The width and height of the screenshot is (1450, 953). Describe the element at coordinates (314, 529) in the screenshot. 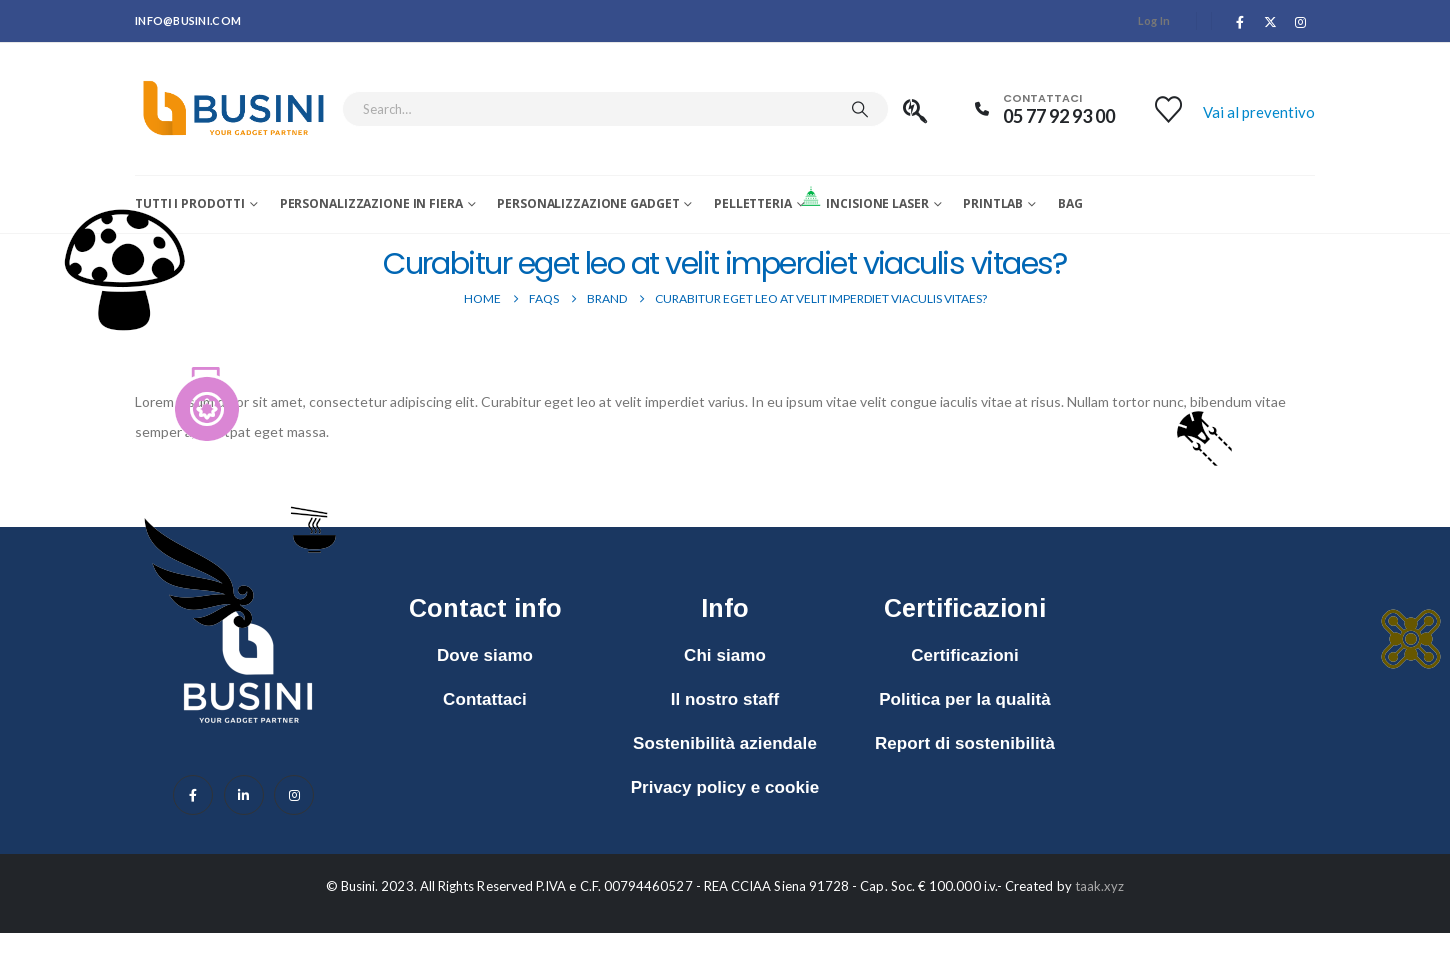

I see `browse asian cuisine or noodle dishes` at that location.